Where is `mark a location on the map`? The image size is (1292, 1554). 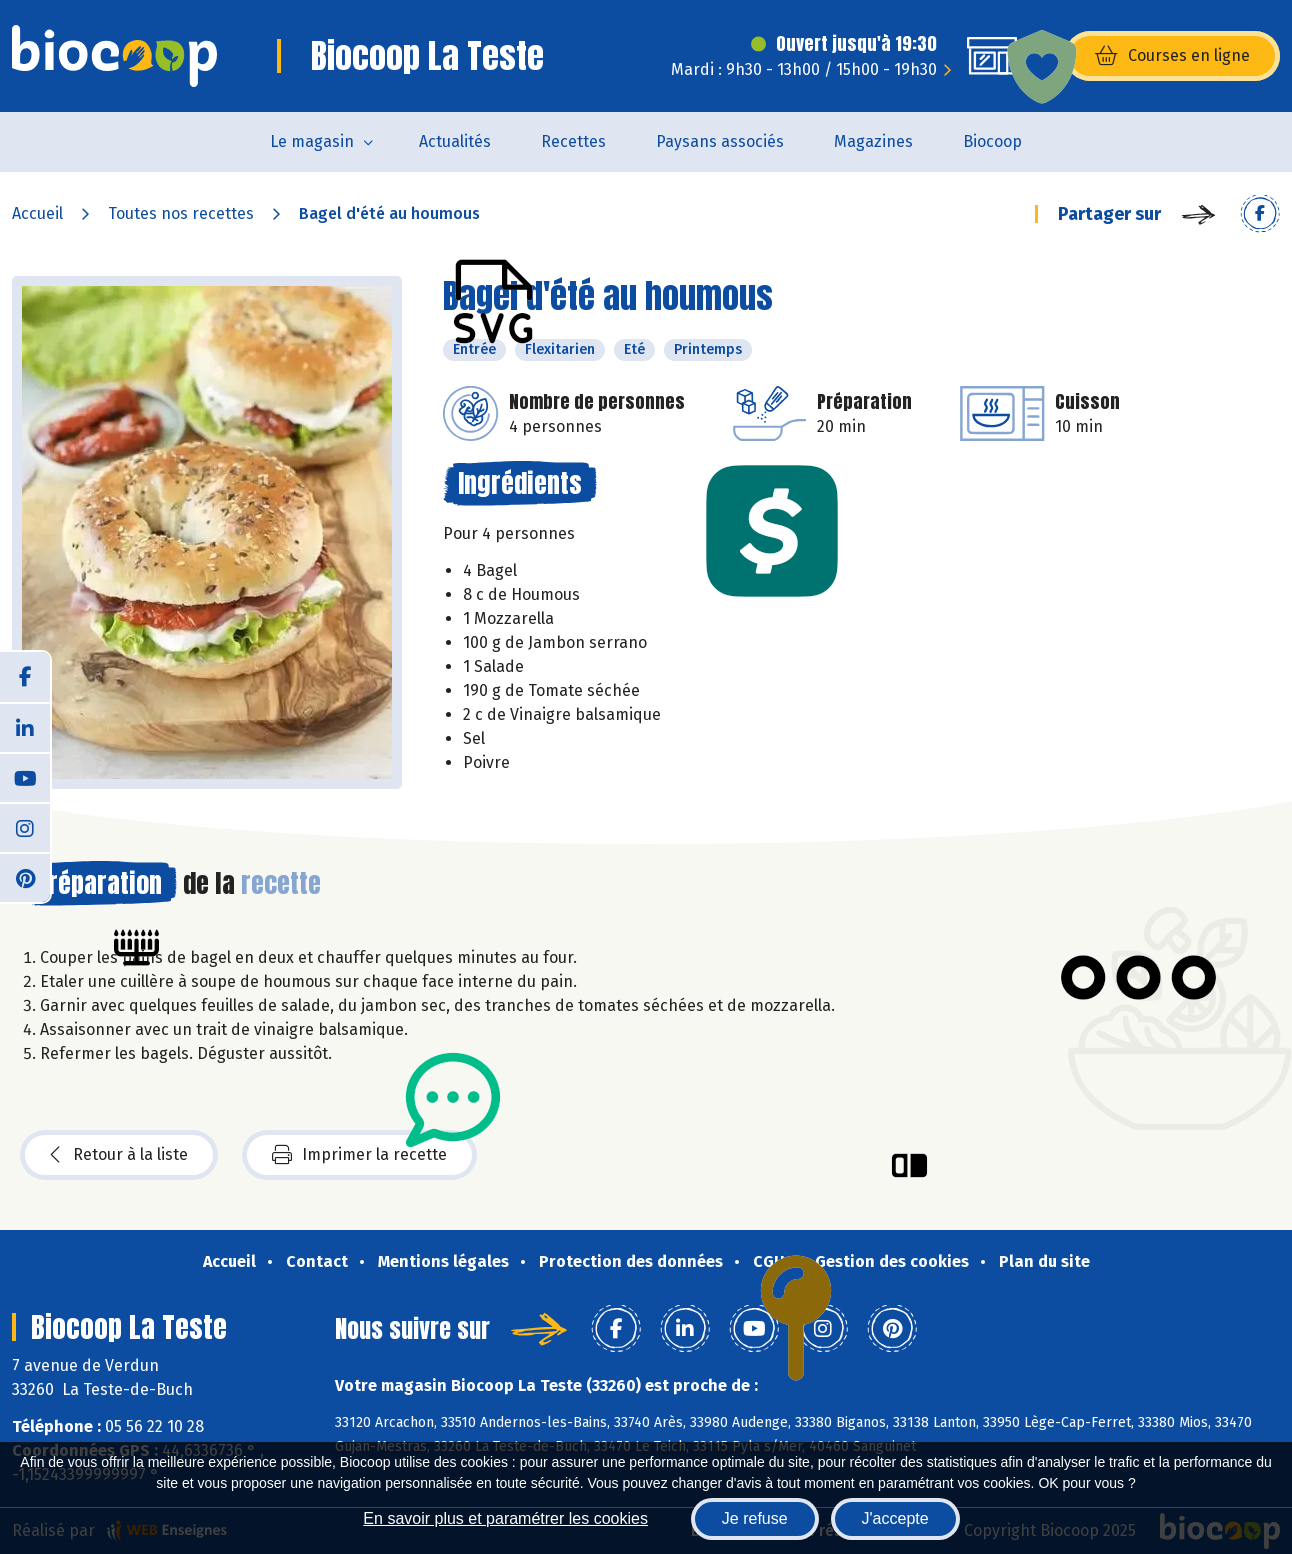 mark a location on the map is located at coordinates (796, 1318).